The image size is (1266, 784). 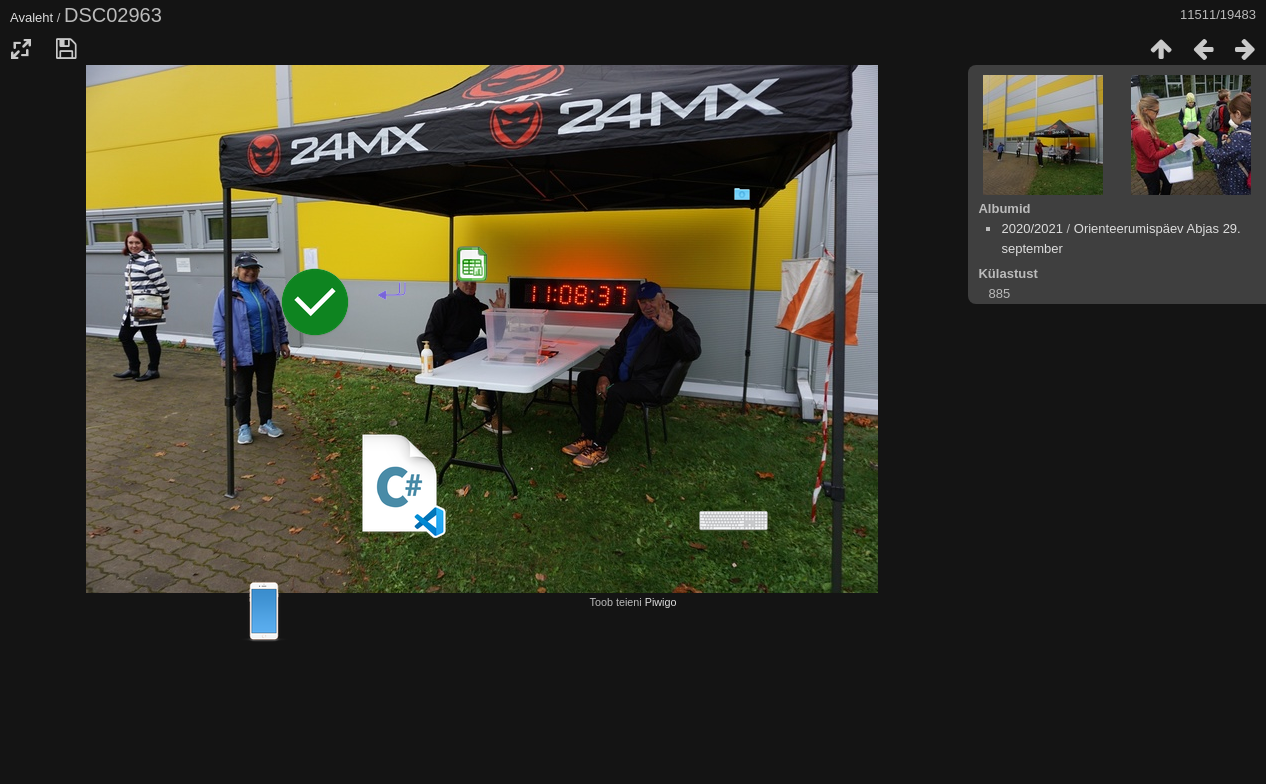 I want to click on reply to all recipients of an email, so click(x=391, y=289).